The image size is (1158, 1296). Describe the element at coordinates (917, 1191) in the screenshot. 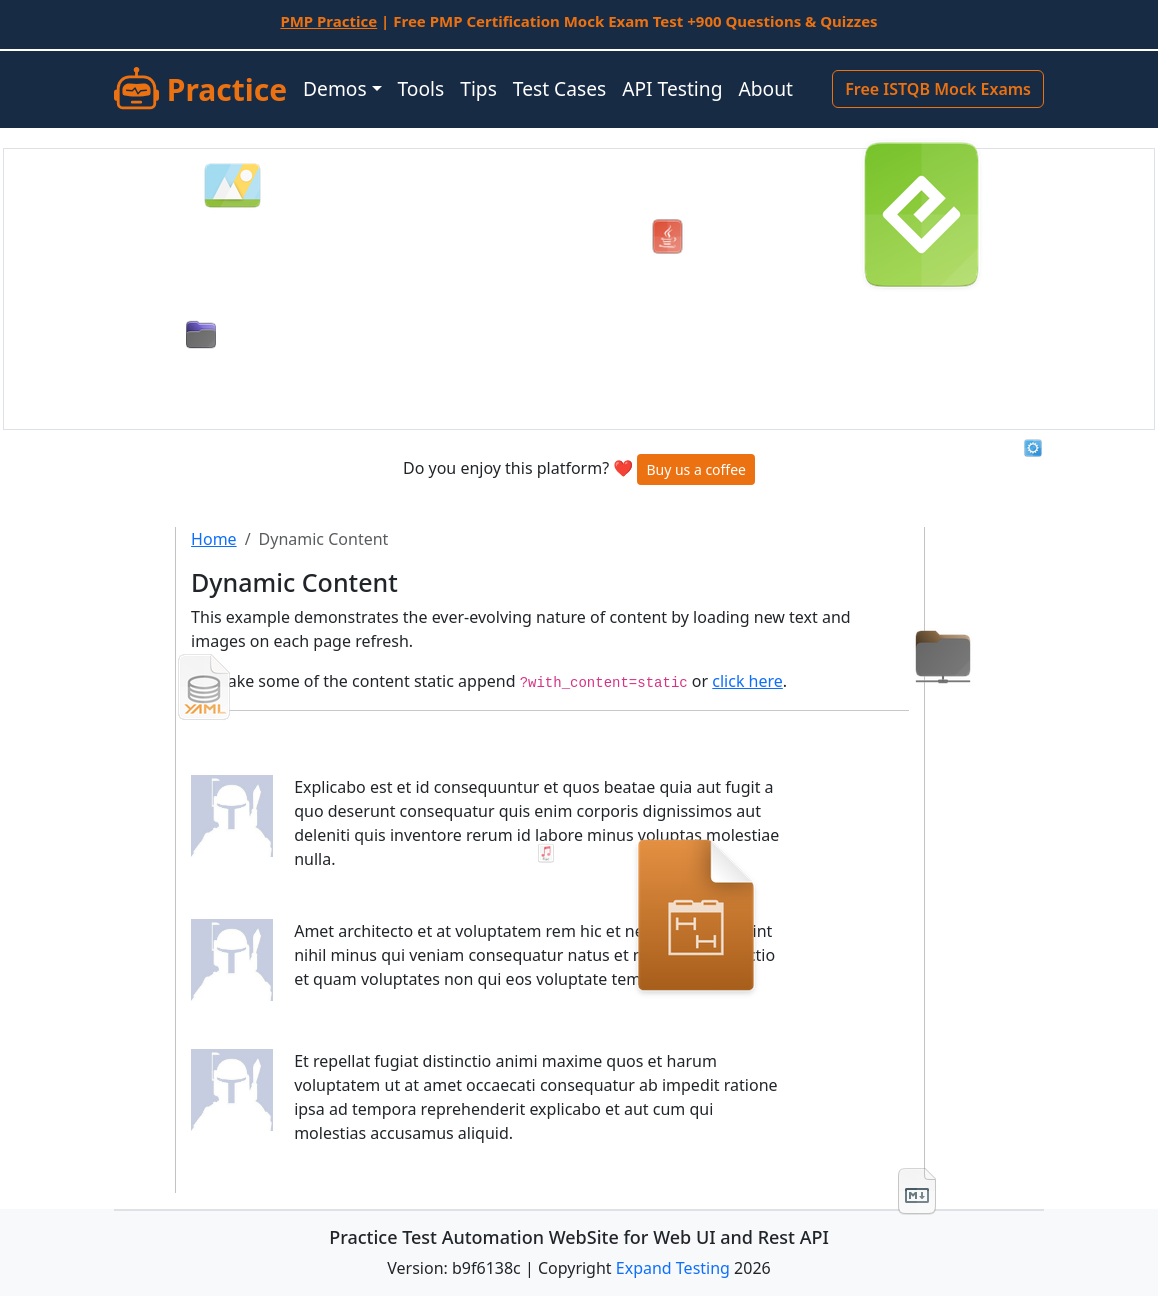

I see `a markdown text file` at that location.